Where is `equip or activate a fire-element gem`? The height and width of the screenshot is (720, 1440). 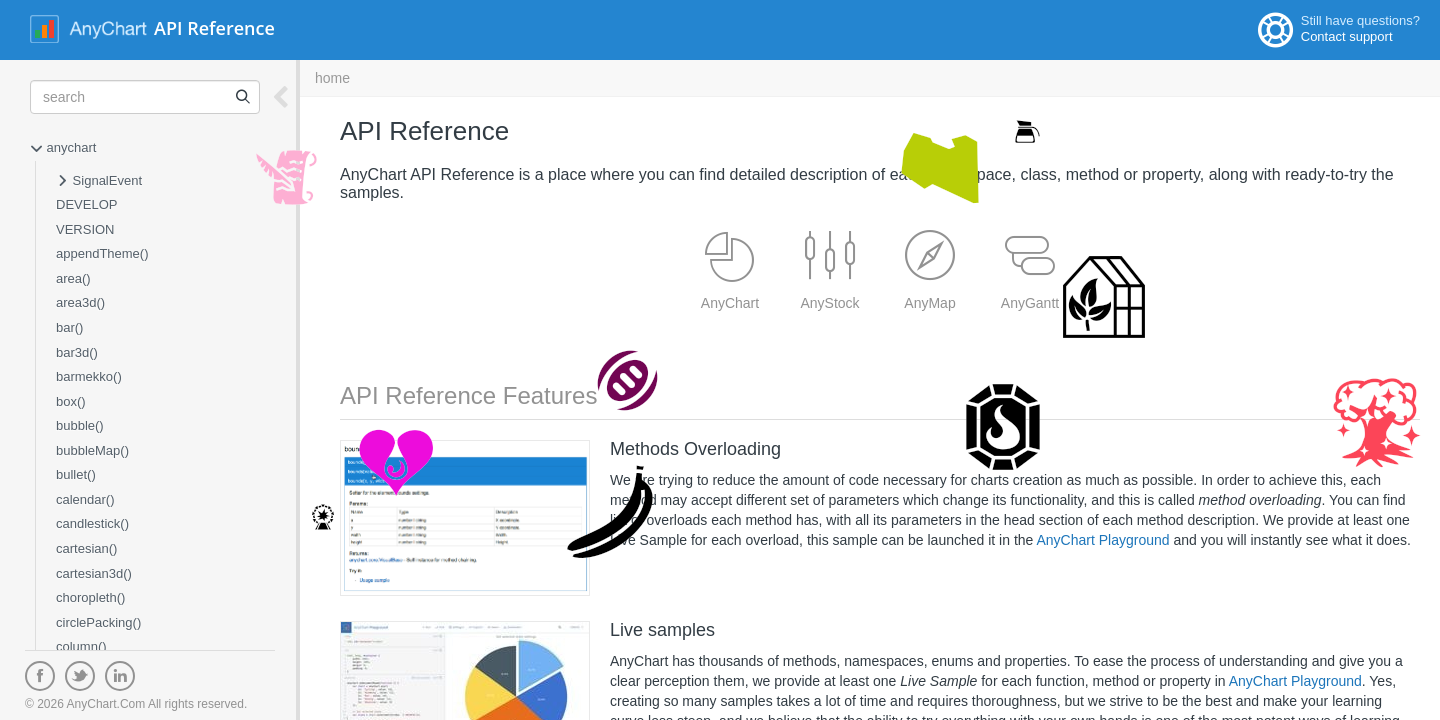 equip or activate a fire-element gem is located at coordinates (1003, 427).